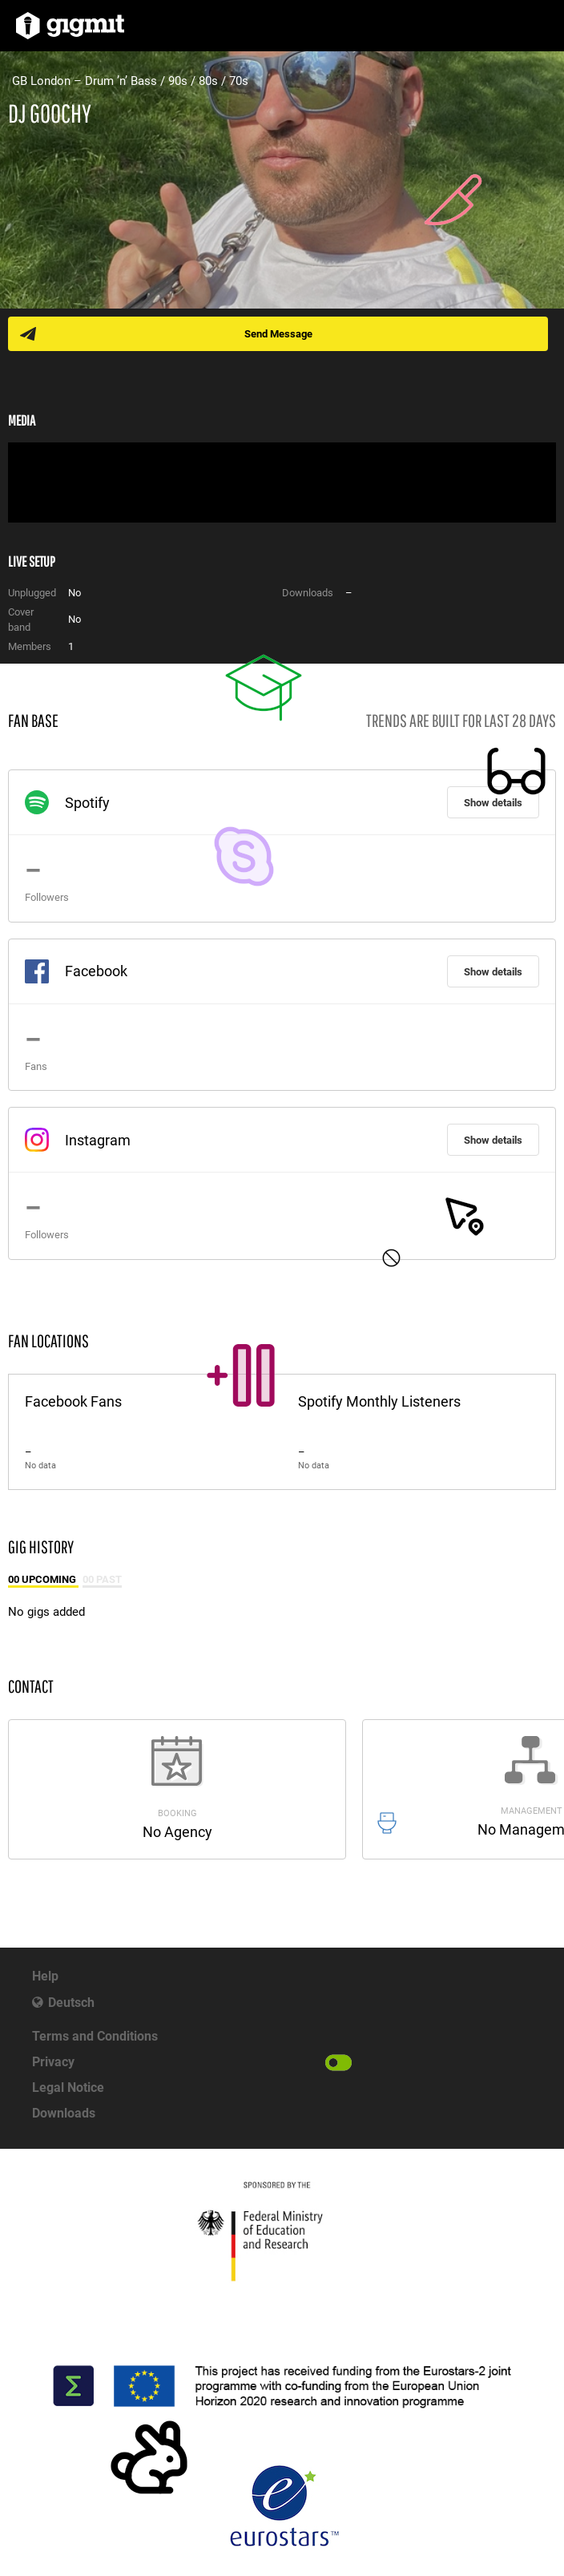 Image resolution: width=564 pixels, height=2576 pixels. Describe the element at coordinates (453, 200) in the screenshot. I see `access cutting or slicing tools` at that location.